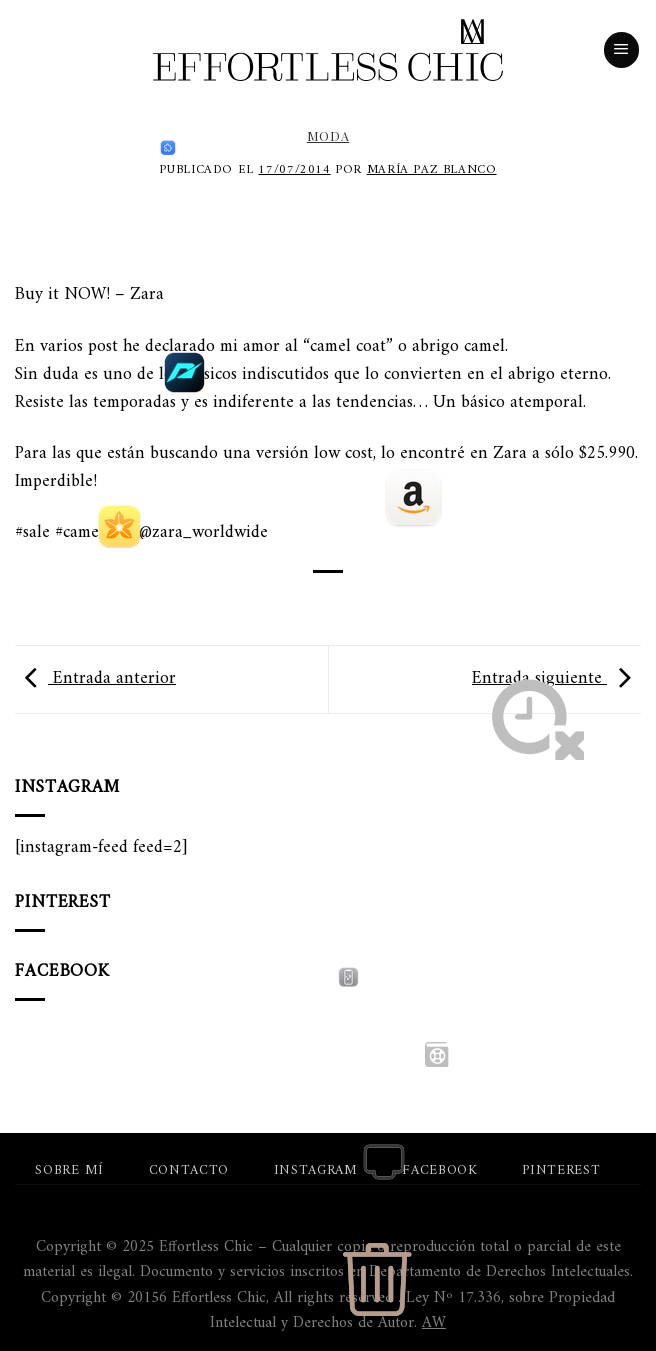 This screenshot has height=1351, width=656. I want to click on access help and support documentation, so click(437, 1054).